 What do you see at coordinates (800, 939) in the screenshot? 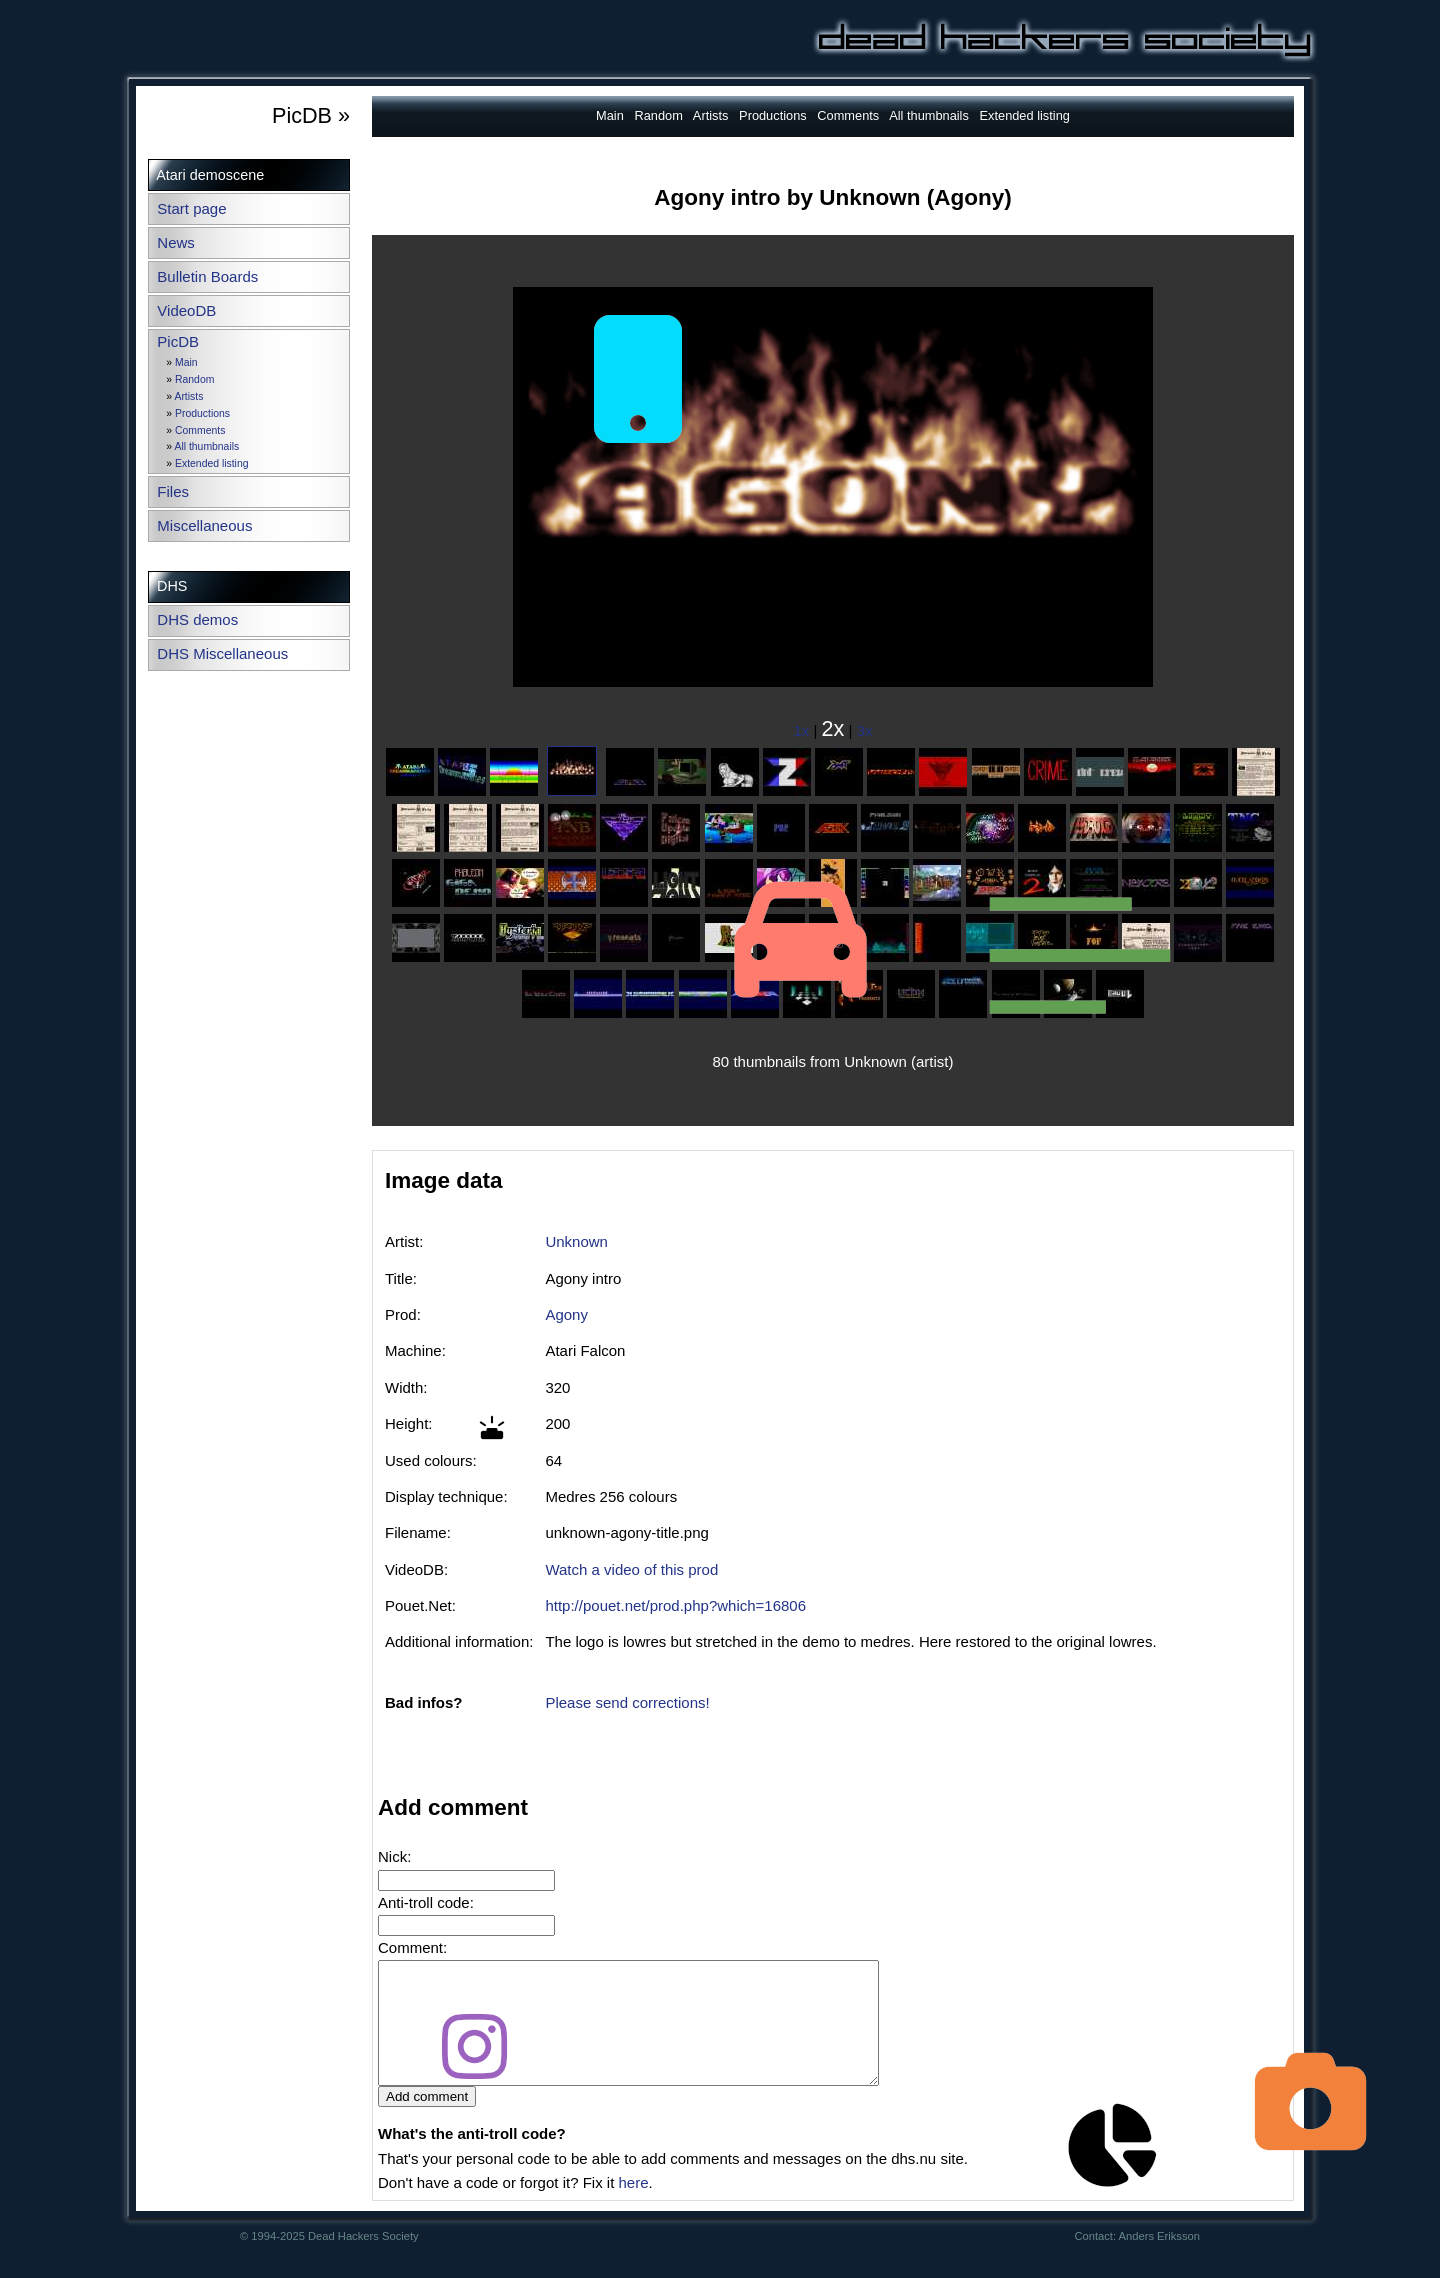
I see `select car or automobile option` at bounding box center [800, 939].